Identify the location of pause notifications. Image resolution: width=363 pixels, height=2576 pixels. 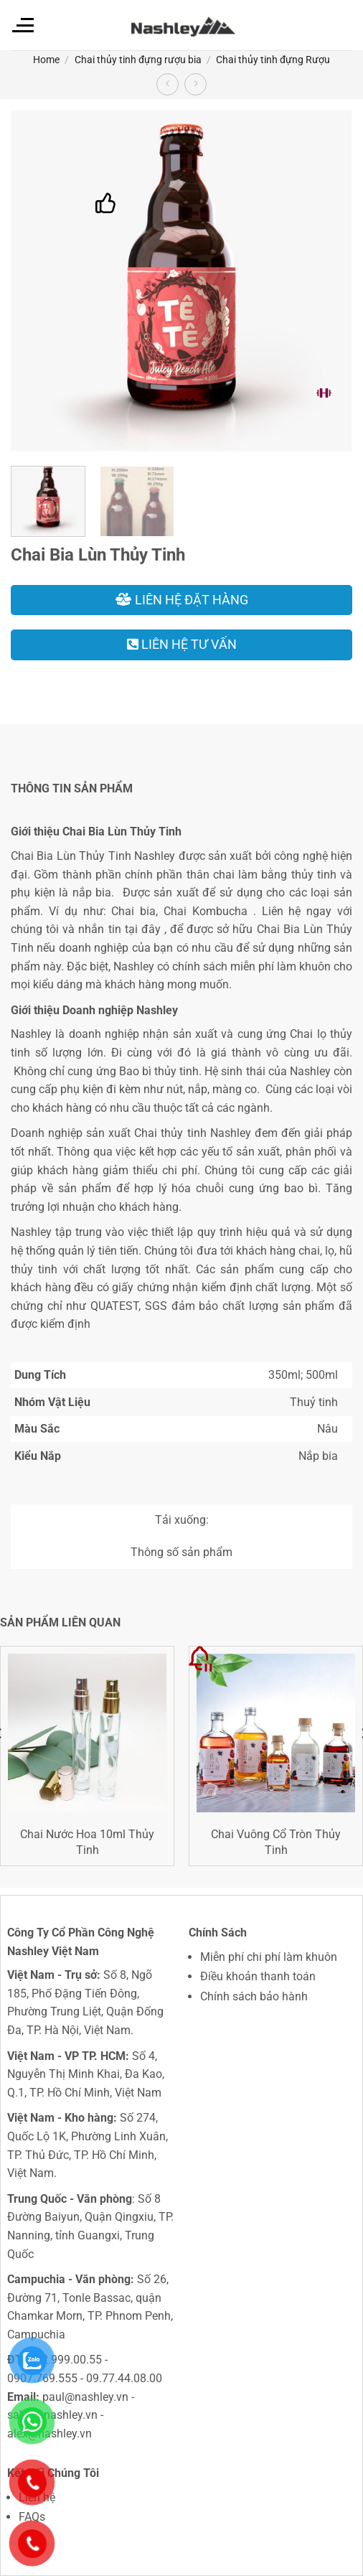
(199, 1658).